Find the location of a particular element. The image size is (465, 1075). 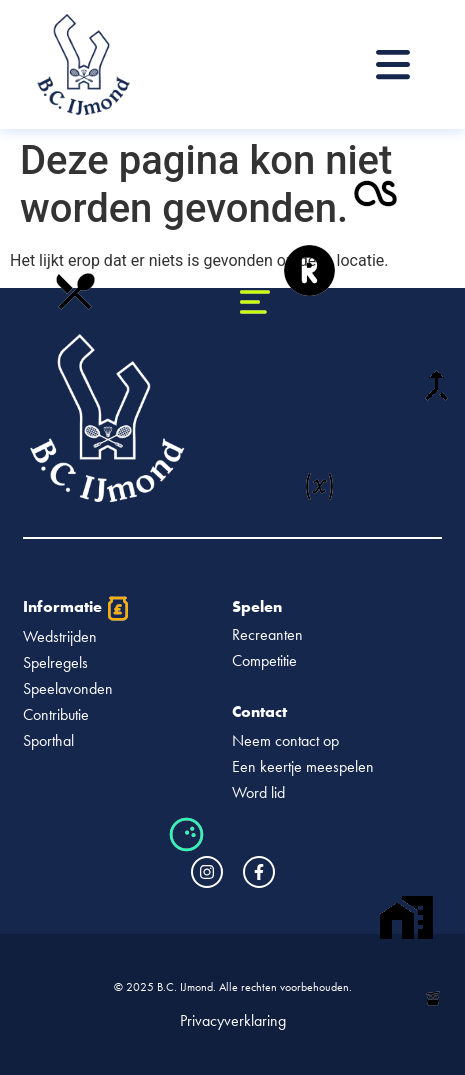

access variable or parameter settings is located at coordinates (319, 486).